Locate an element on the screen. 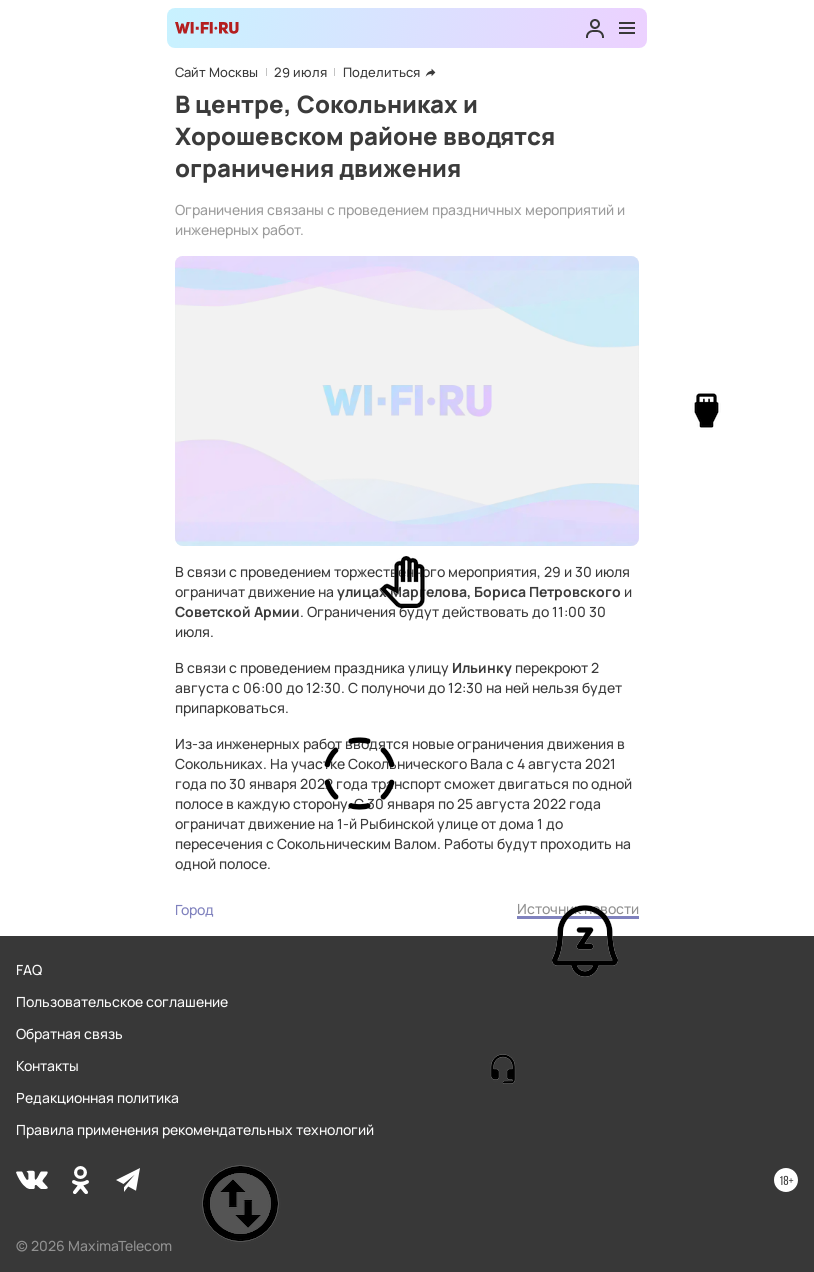 The height and width of the screenshot is (1272, 814). contact customer support is located at coordinates (503, 1069).